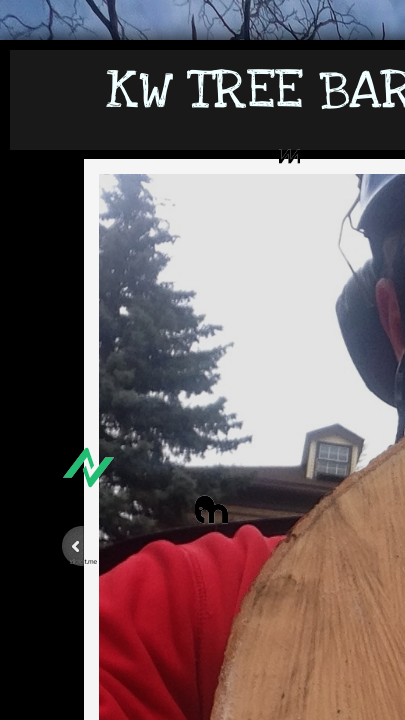 This screenshot has height=720, width=405. I want to click on norco brand logo, so click(88, 467).